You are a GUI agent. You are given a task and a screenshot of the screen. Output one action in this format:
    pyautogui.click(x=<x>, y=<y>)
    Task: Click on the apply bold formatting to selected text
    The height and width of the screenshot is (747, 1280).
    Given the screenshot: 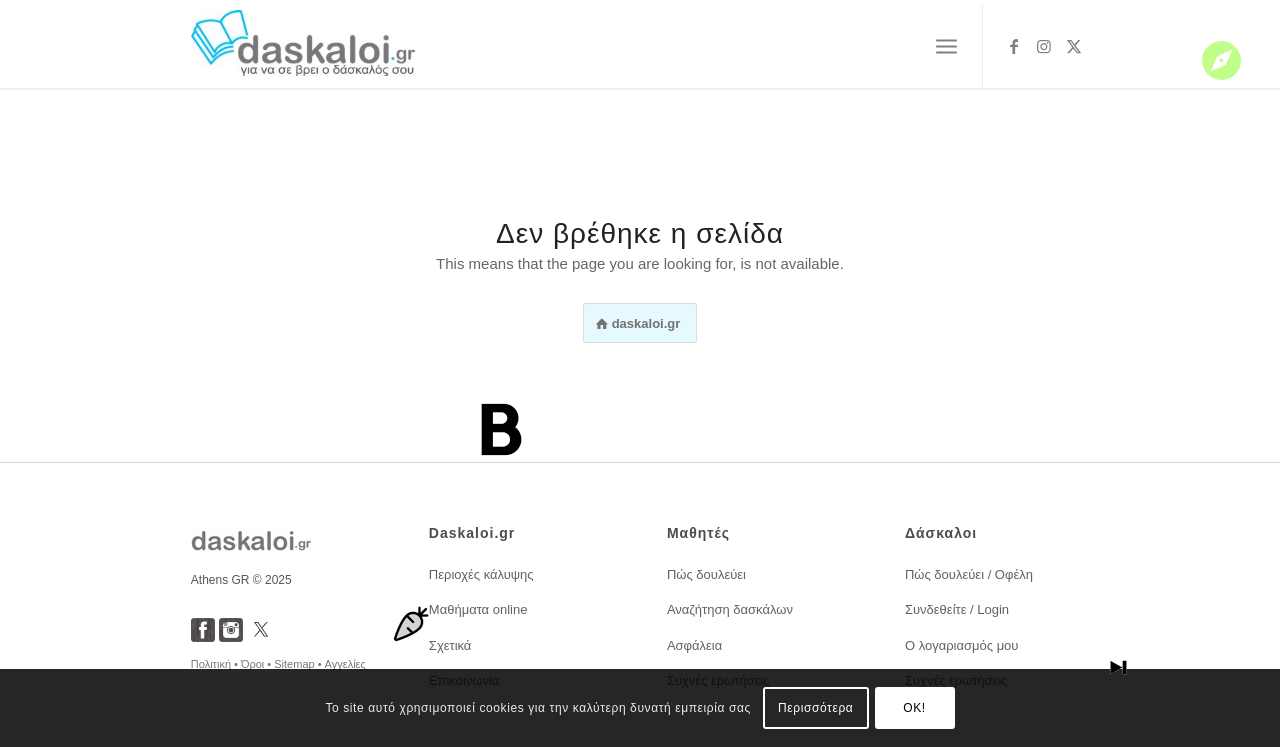 What is the action you would take?
    pyautogui.click(x=501, y=429)
    